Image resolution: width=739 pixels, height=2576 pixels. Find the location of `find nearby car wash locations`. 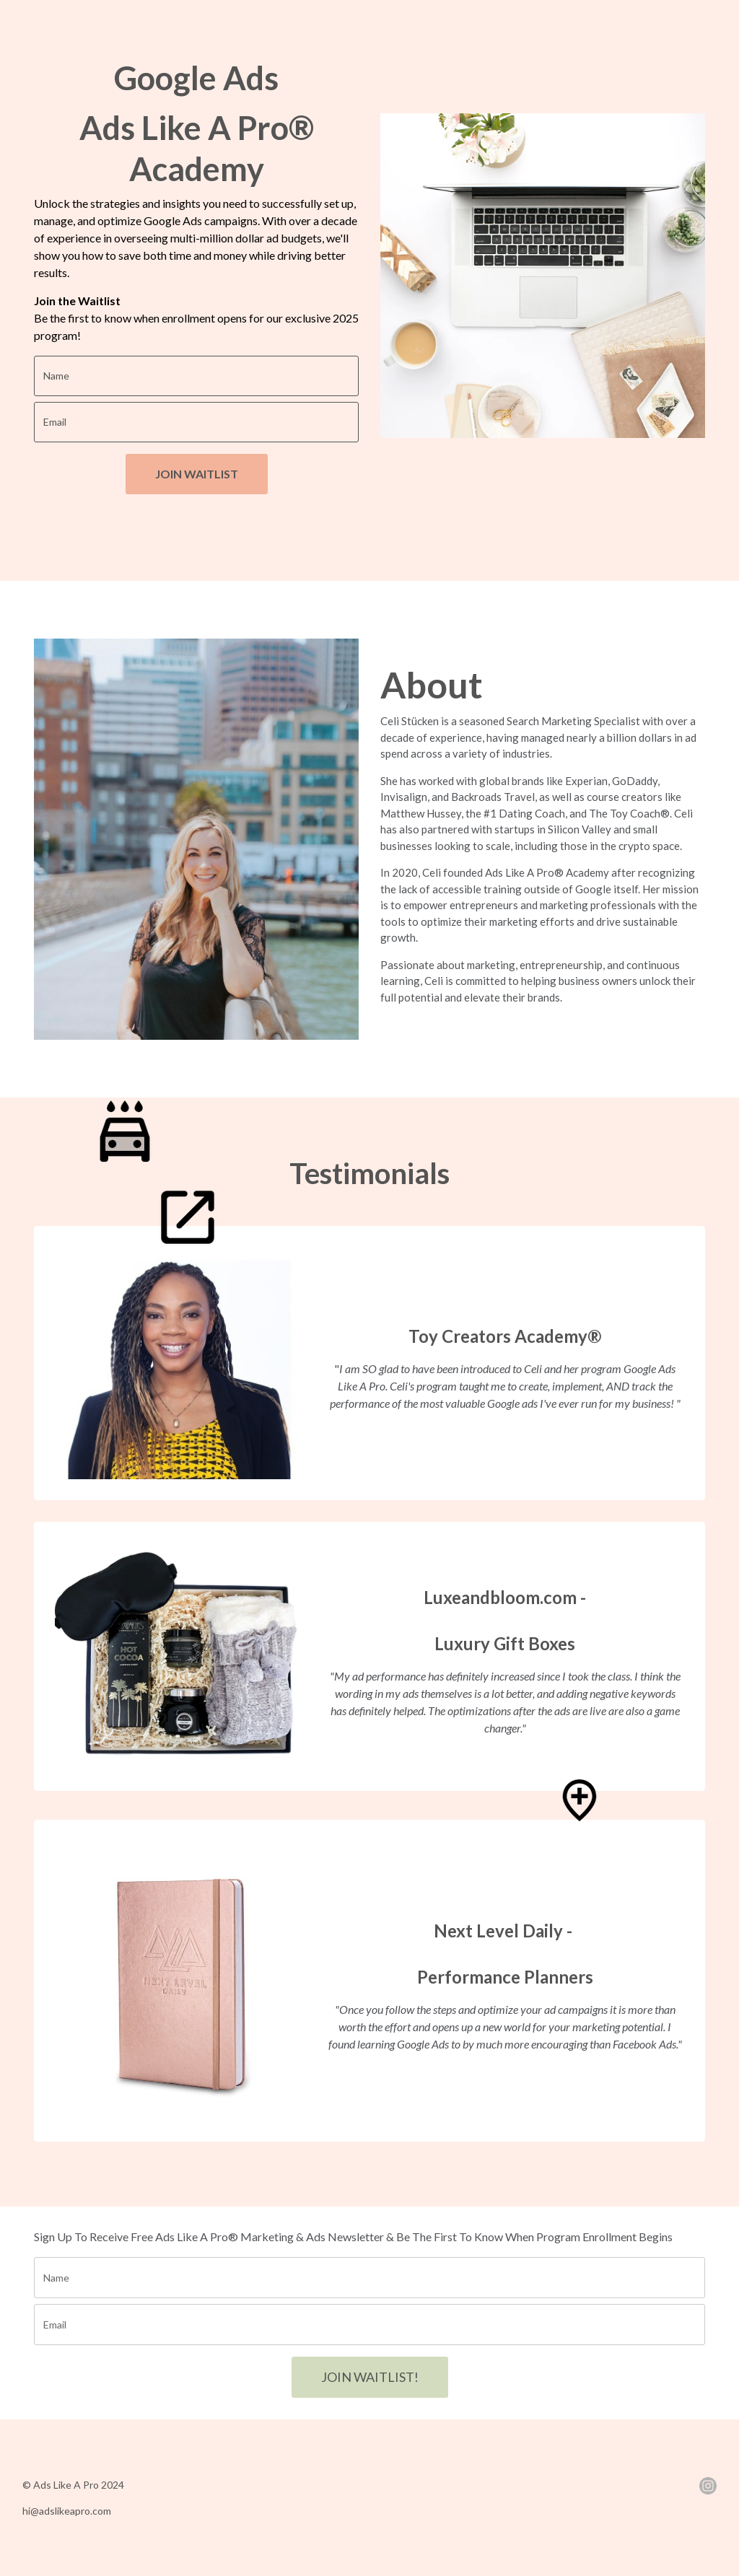

find nearby car wash locations is located at coordinates (125, 1131).